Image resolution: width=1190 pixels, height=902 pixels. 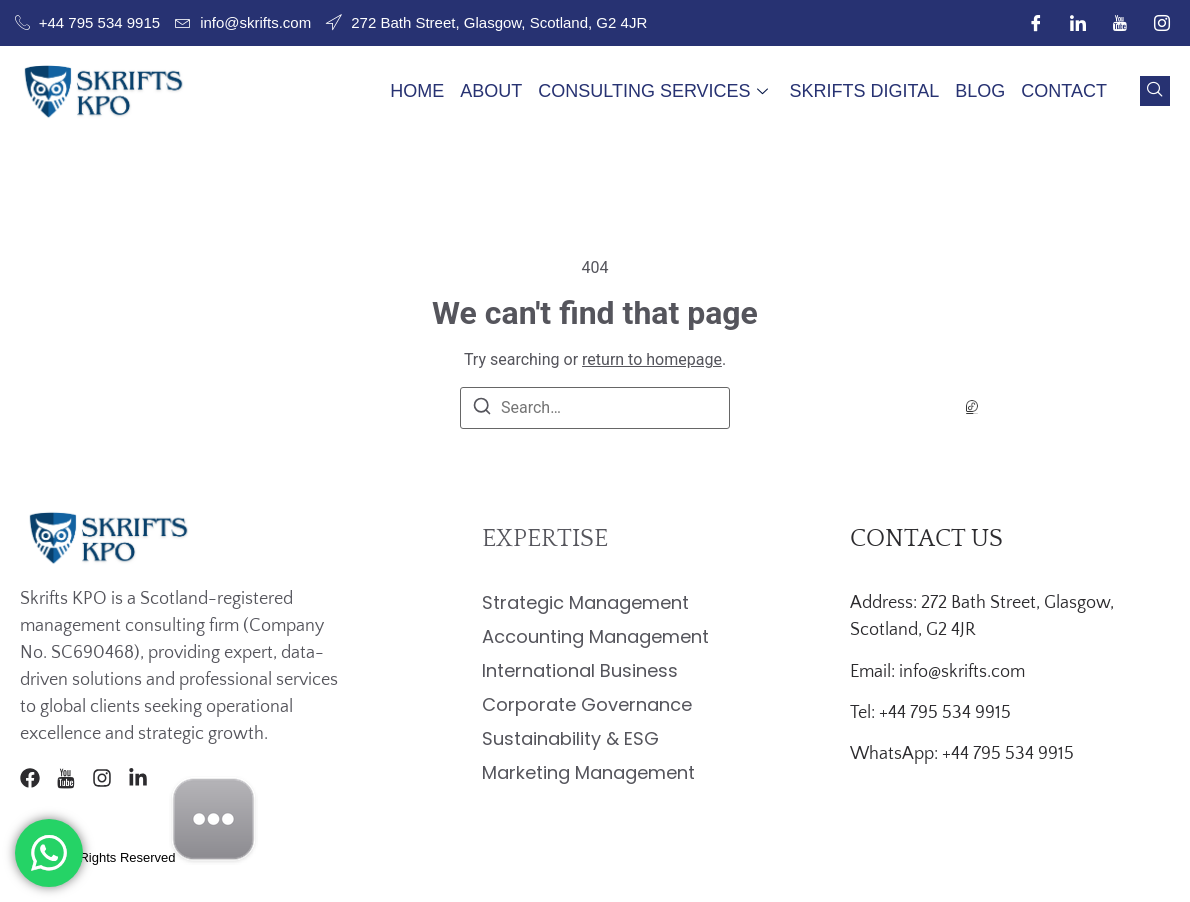 I want to click on launch fedora linux installer, so click(x=972, y=407).